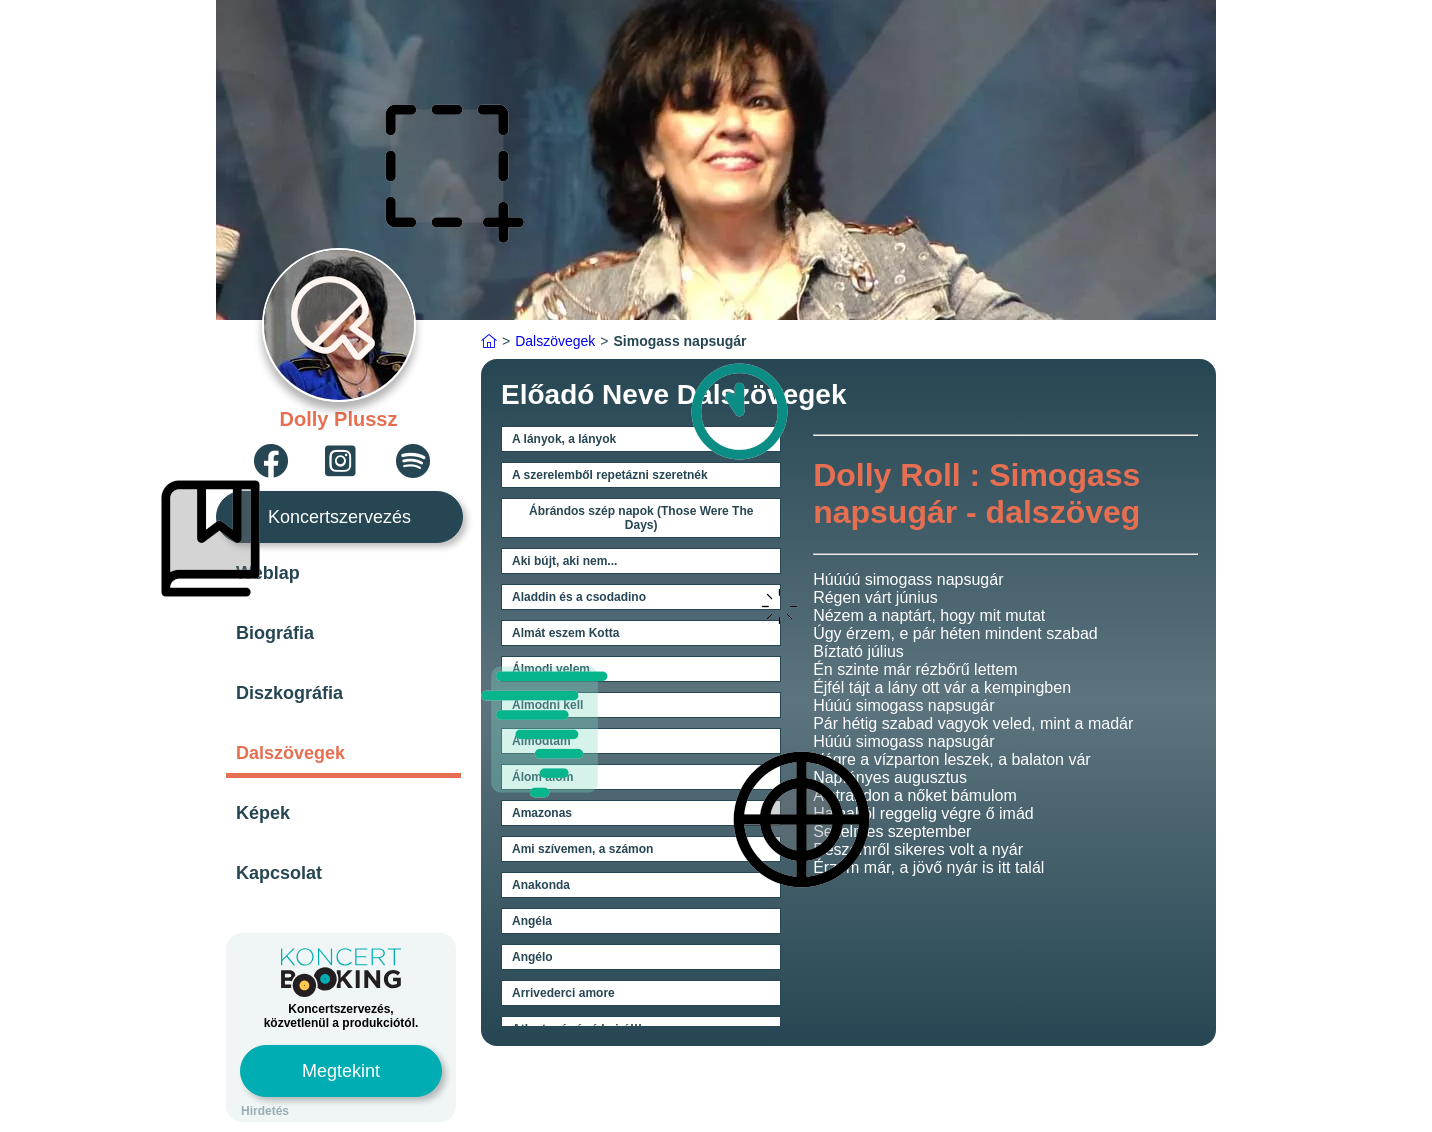  I want to click on access ping pong or table tennis game, so click(331, 316).